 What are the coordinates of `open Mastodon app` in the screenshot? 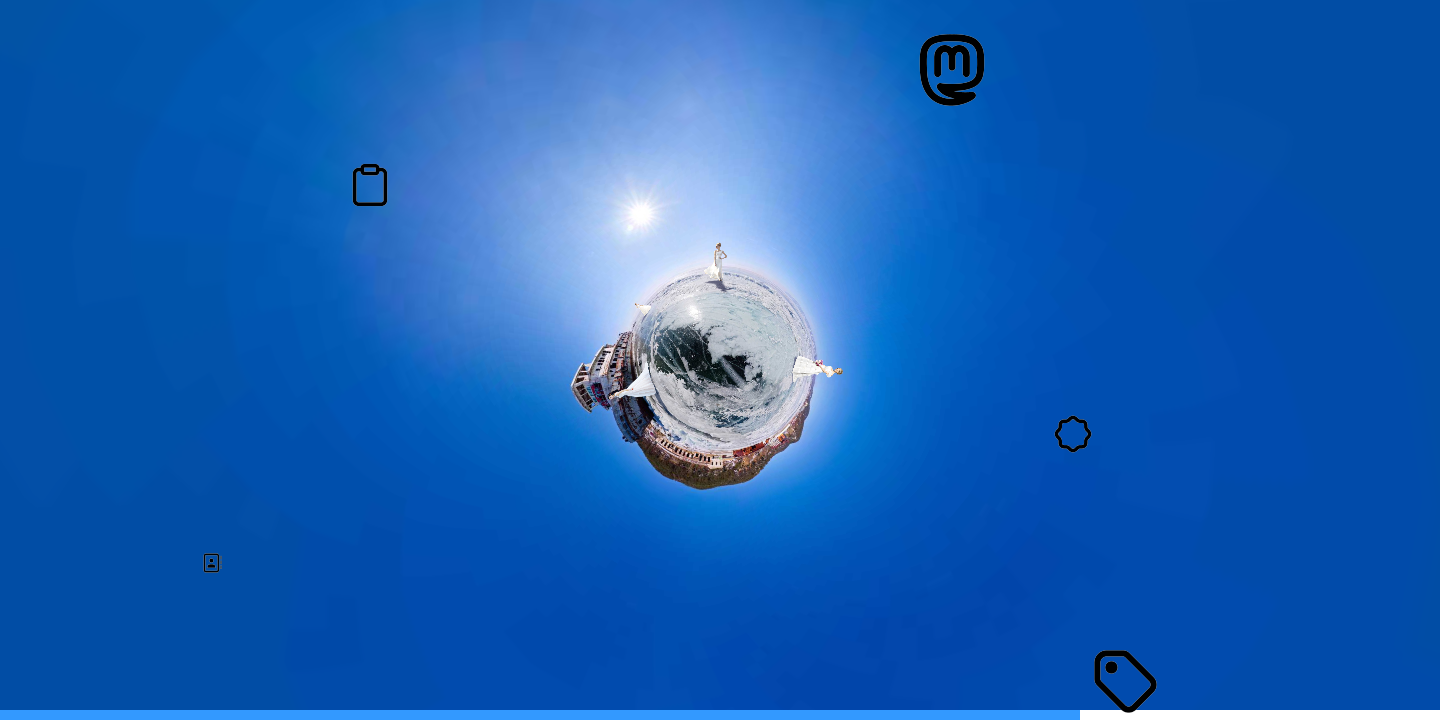 It's located at (952, 70).